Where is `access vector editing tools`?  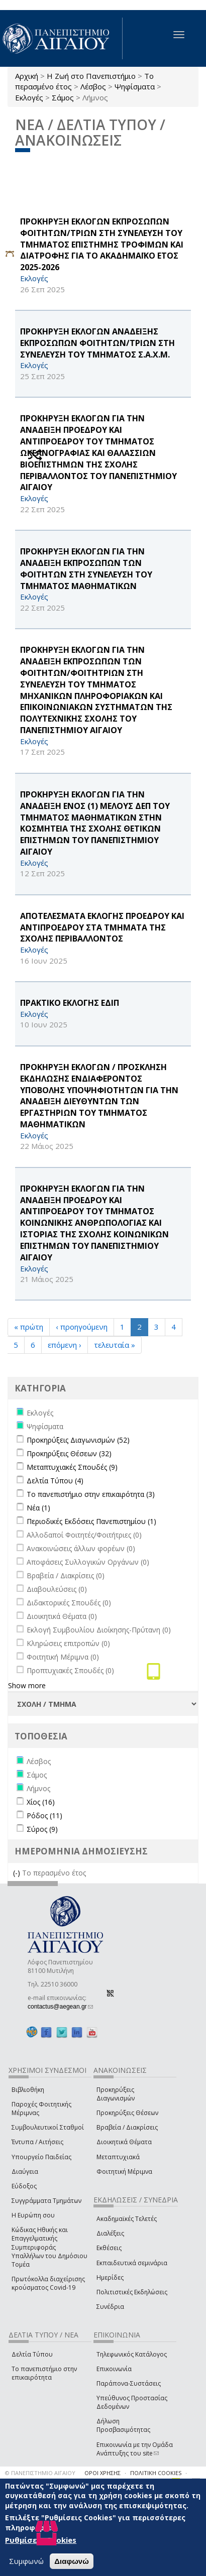
access vector editing tools is located at coordinates (10, 254).